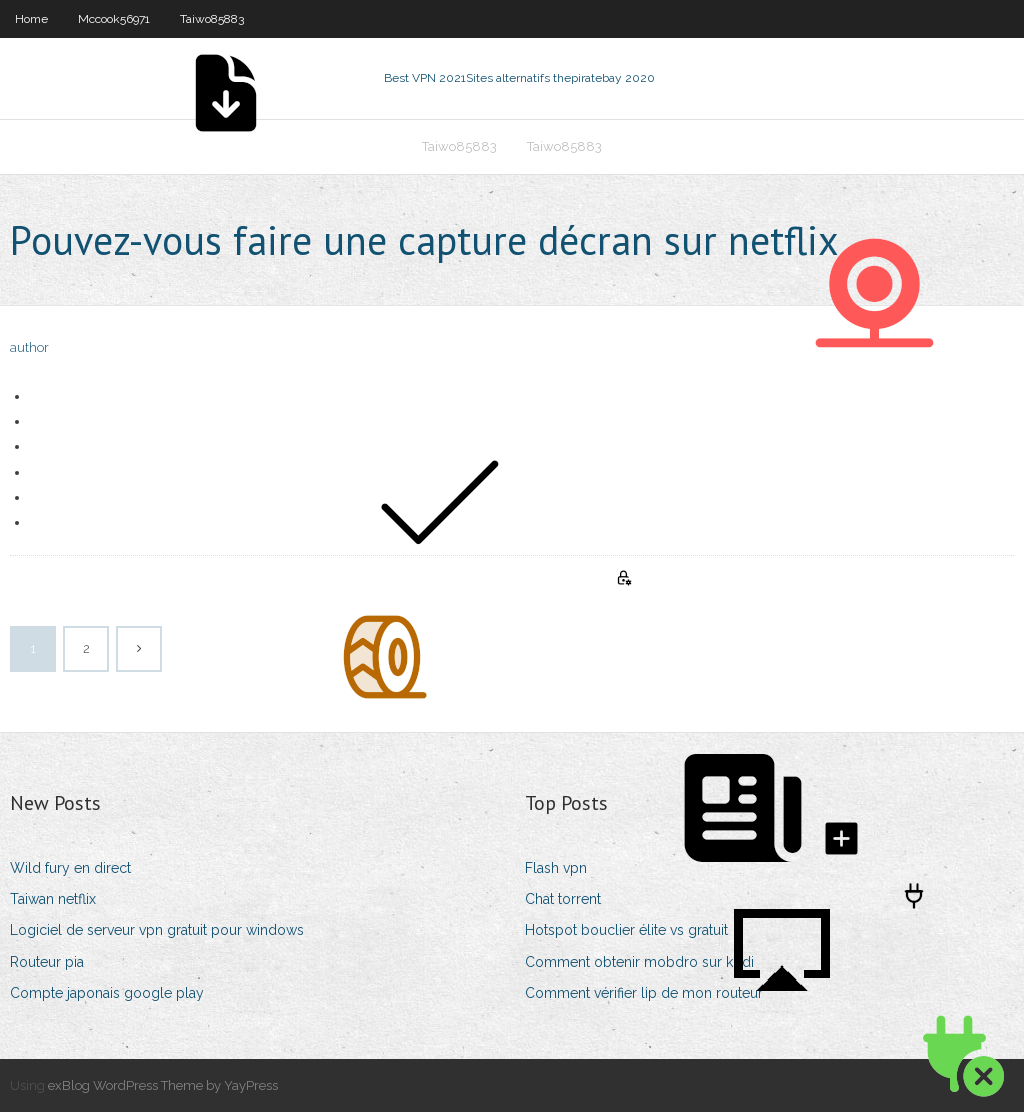 The height and width of the screenshot is (1112, 1024). What do you see at coordinates (914, 896) in the screenshot?
I see `connect to power or charging` at bounding box center [914, 896].